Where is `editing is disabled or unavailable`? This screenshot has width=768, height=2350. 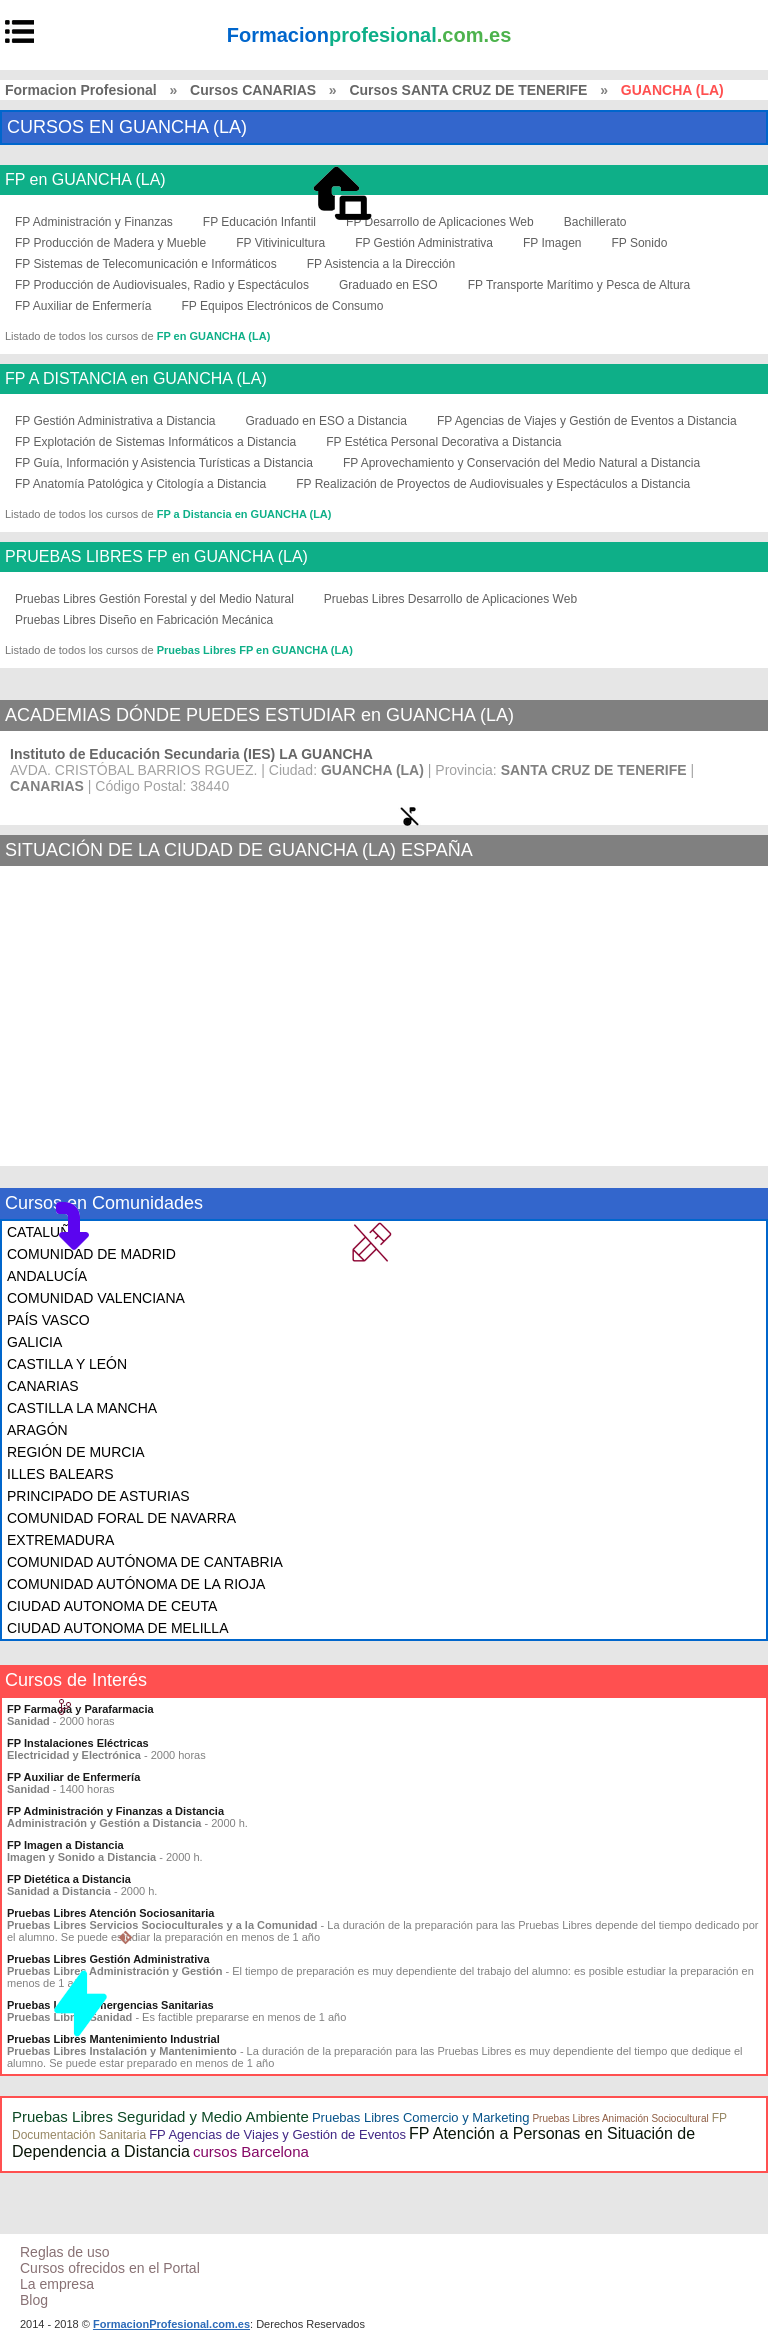 editing is disabled or unavailable is located at coordinates (371, 1243).